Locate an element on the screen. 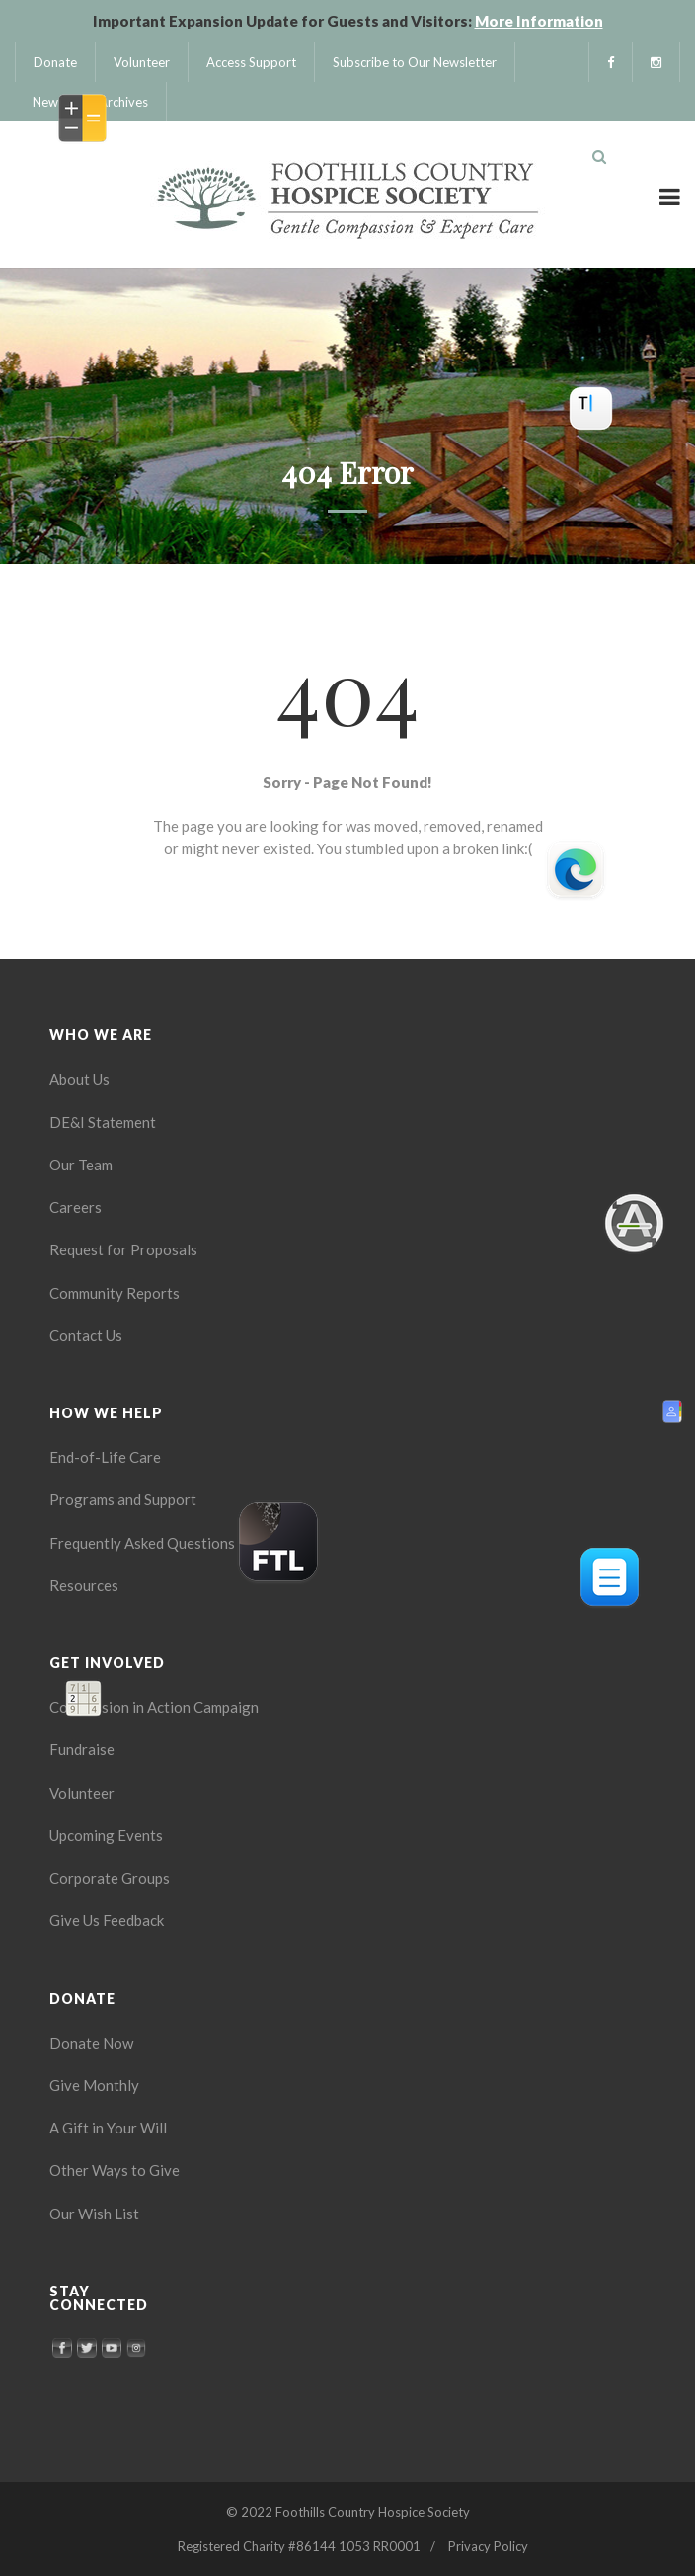 This screenshot has width=695, height=2576. open text editor application is located at coordinates (590, 408).